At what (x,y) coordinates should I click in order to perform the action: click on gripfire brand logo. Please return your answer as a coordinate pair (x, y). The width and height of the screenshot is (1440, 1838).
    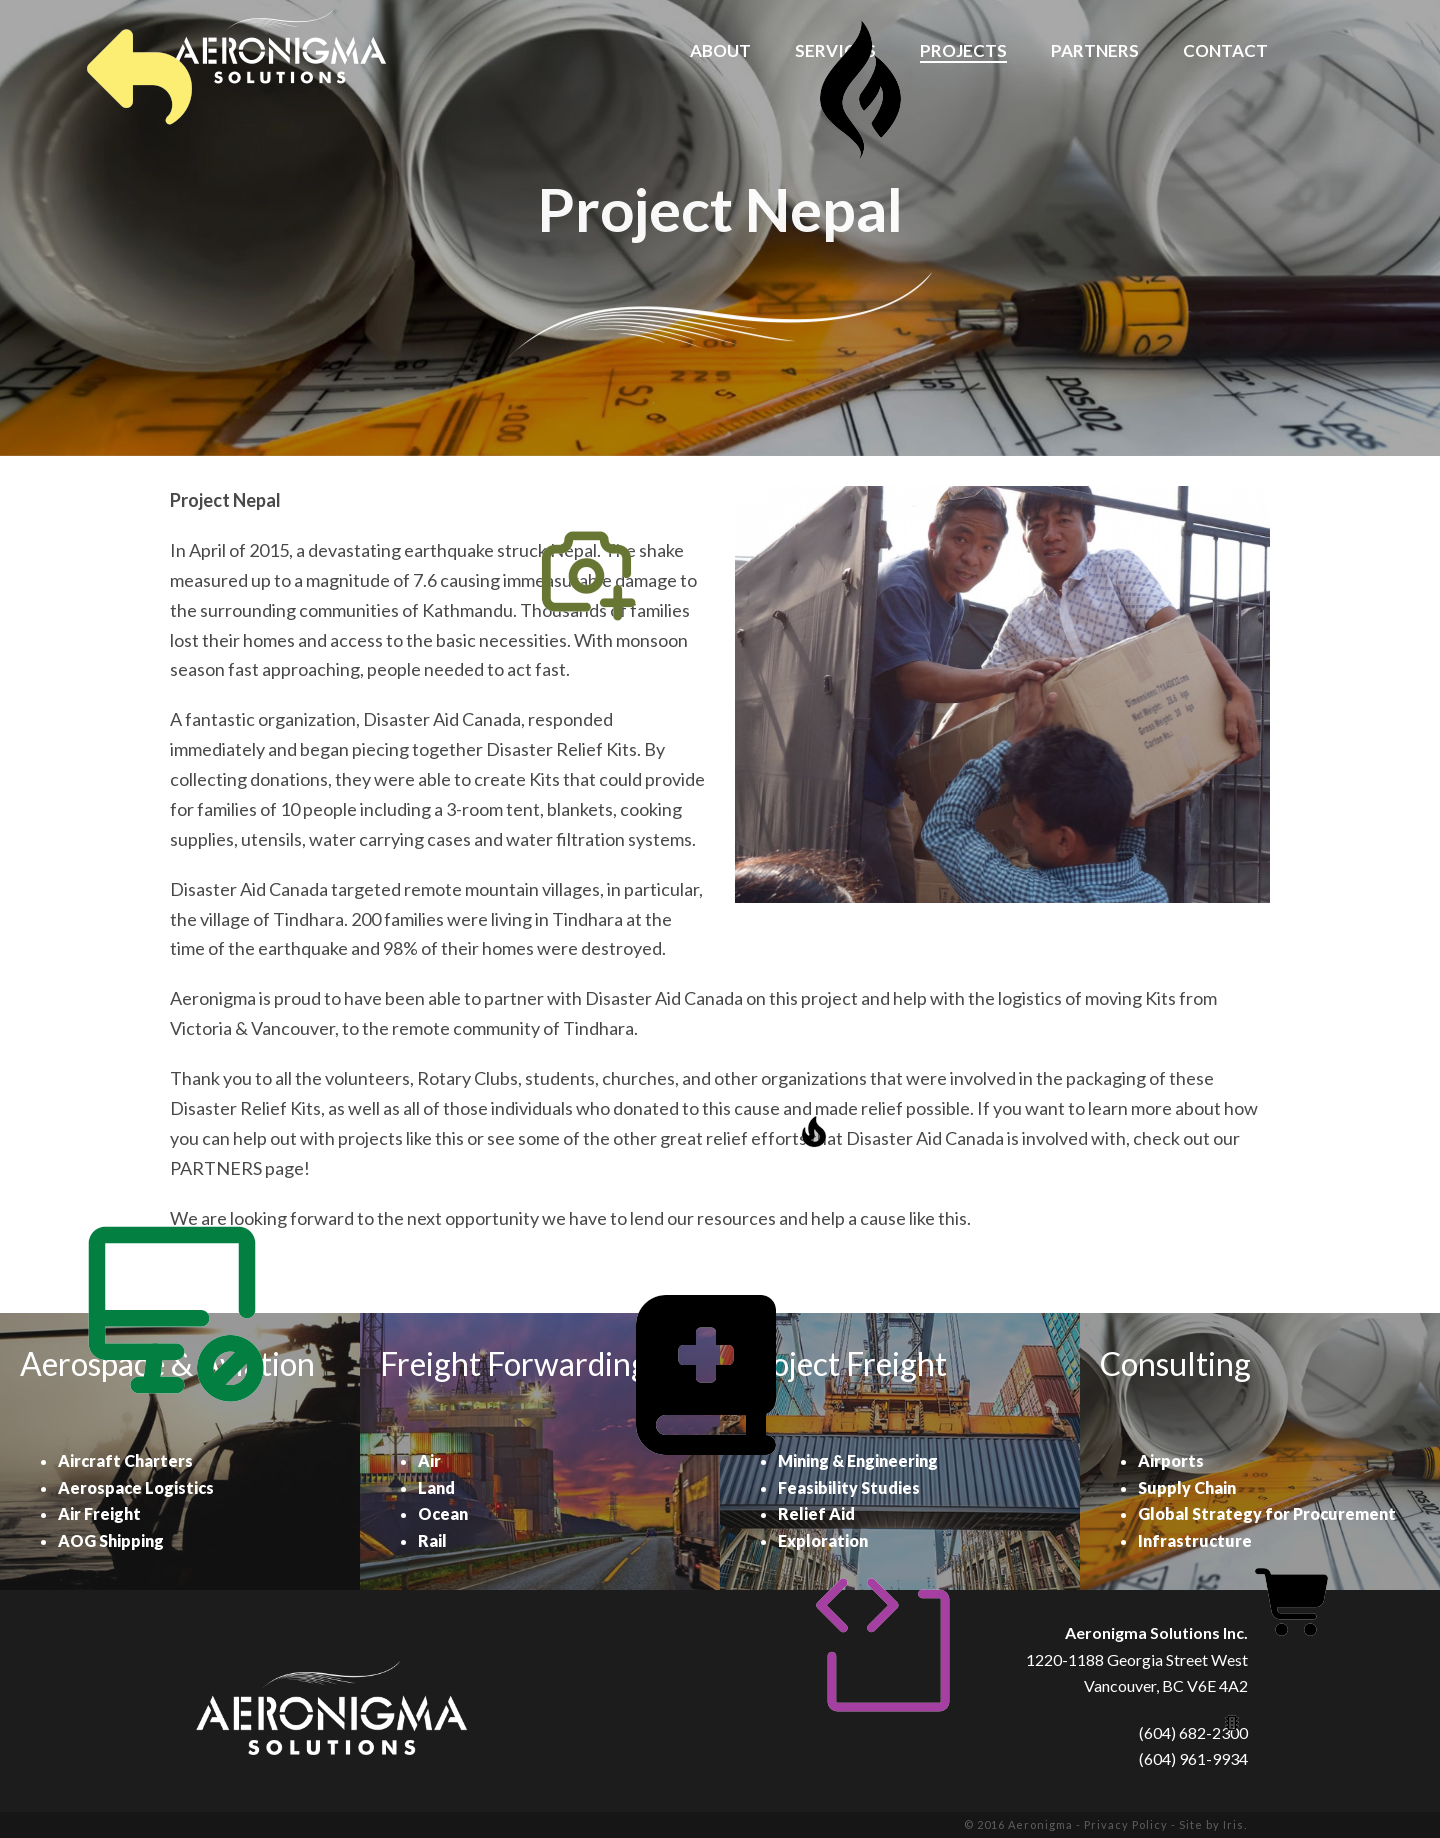
    Looking at the image, I should click on (865, 90).